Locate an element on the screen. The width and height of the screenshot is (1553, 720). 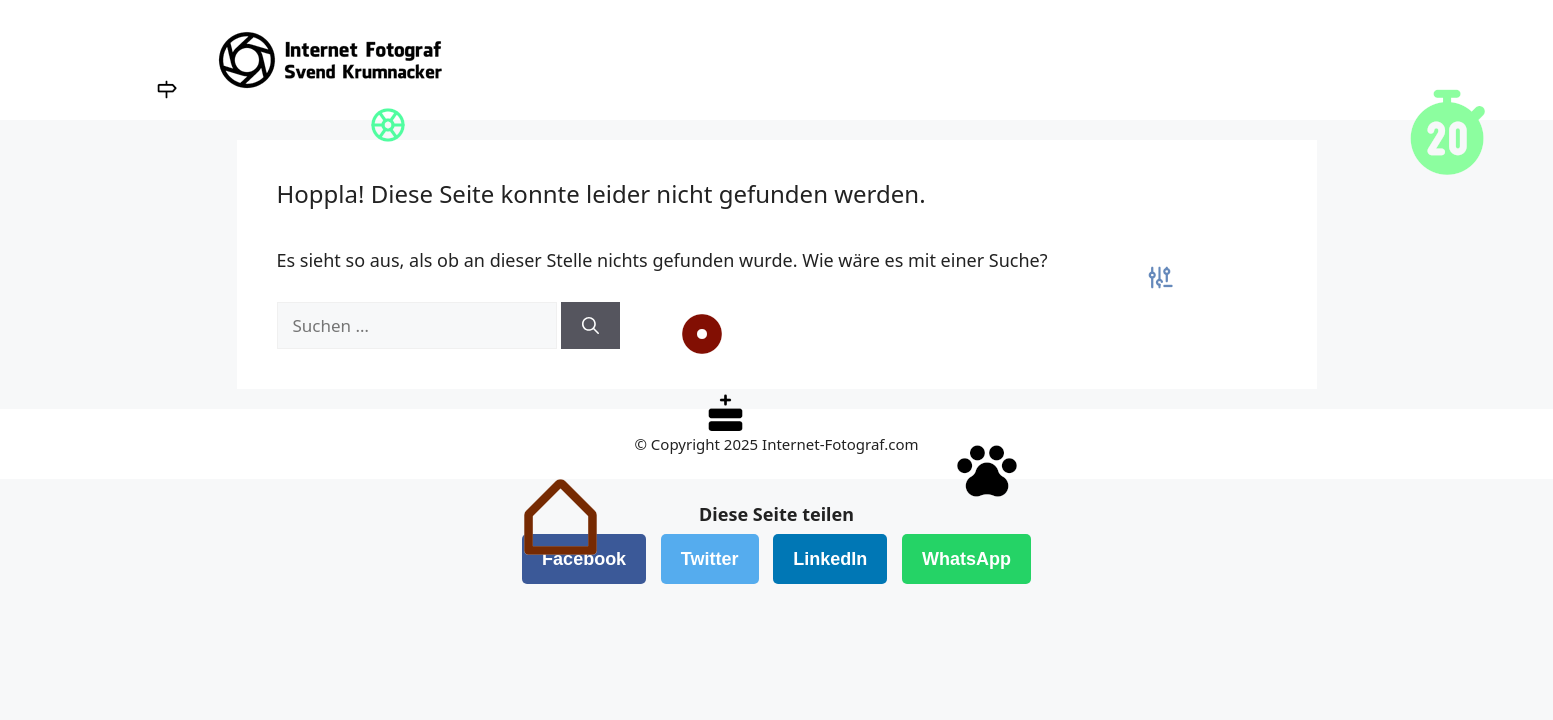
indicates an unread notification or new item is located at coordinates (702, 334).